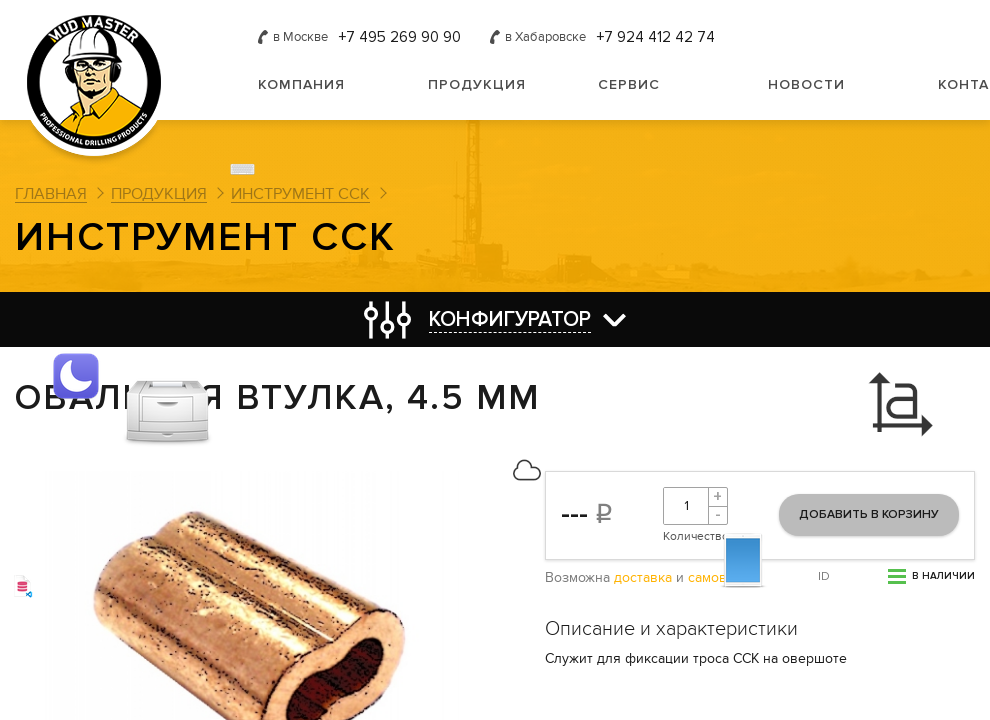 The image size is (990, 720). What do you see at coordinates (242, 169) in the screenshot?
I see `connect an external keyboard` at bounding box center [242, 169].